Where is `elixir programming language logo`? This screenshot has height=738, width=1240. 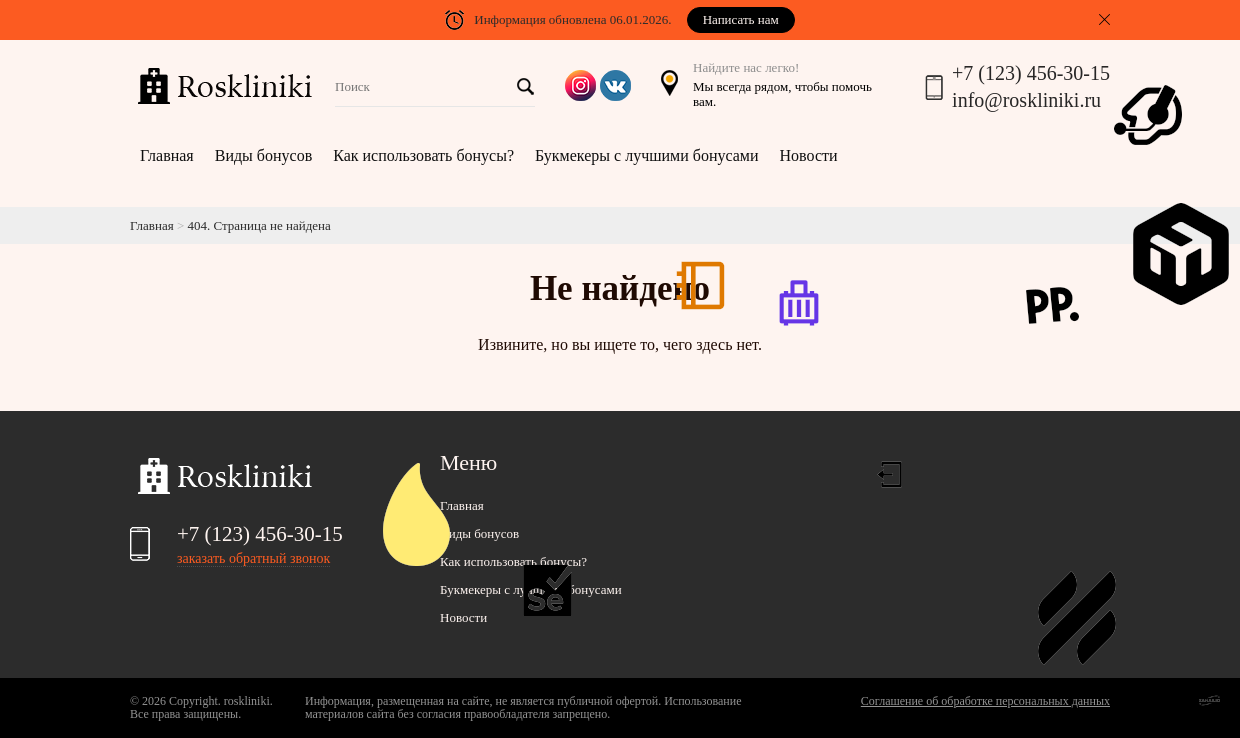 elixir programming language logo is located at coordinates (416, 514).